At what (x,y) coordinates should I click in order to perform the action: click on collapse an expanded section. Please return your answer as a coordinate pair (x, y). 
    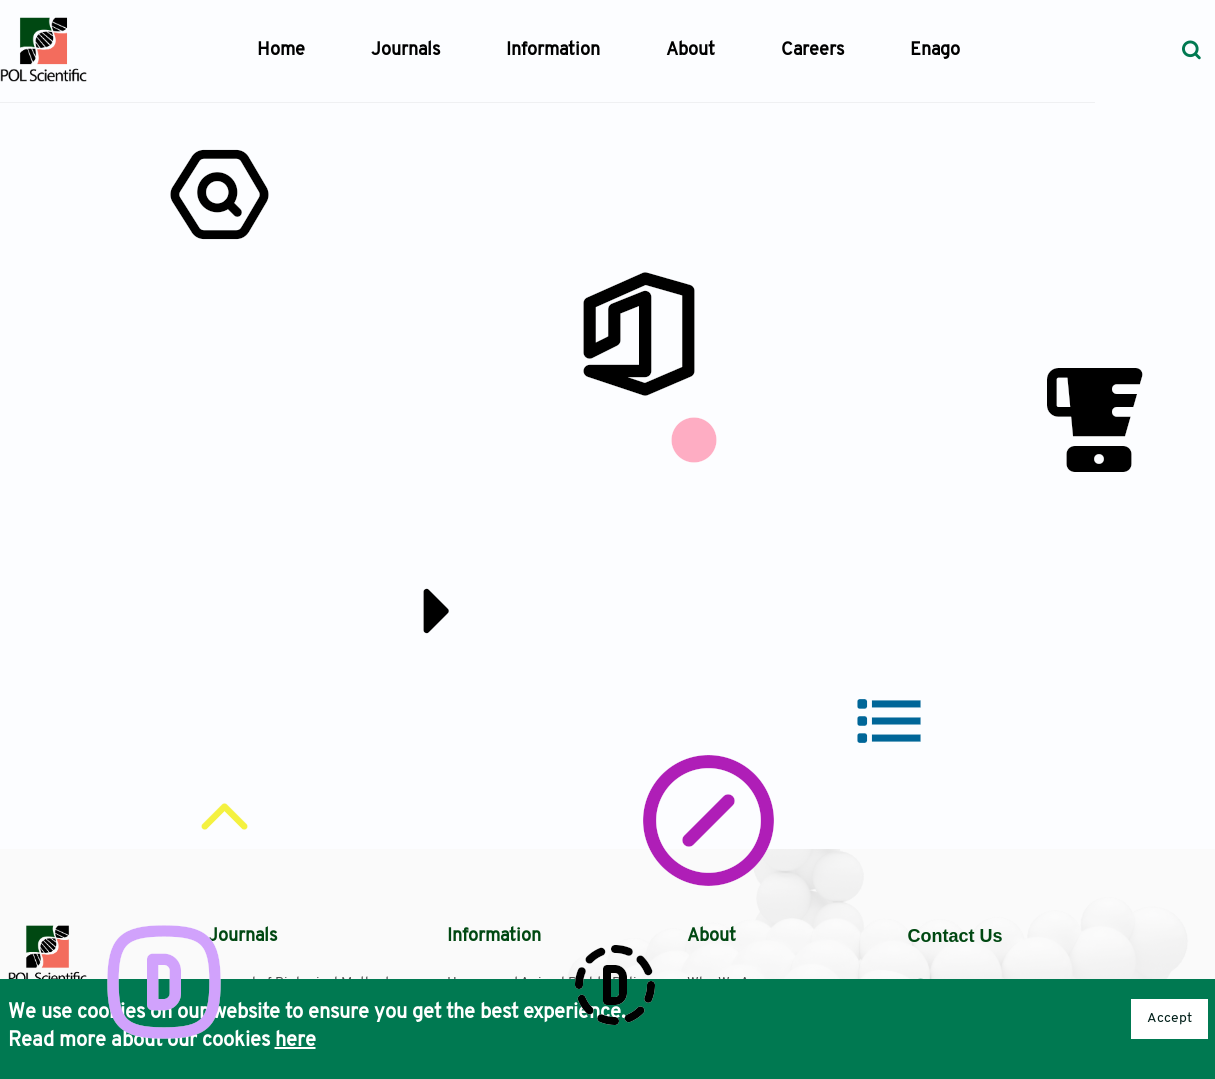
    Looking at the image, I should click on (224, 816).